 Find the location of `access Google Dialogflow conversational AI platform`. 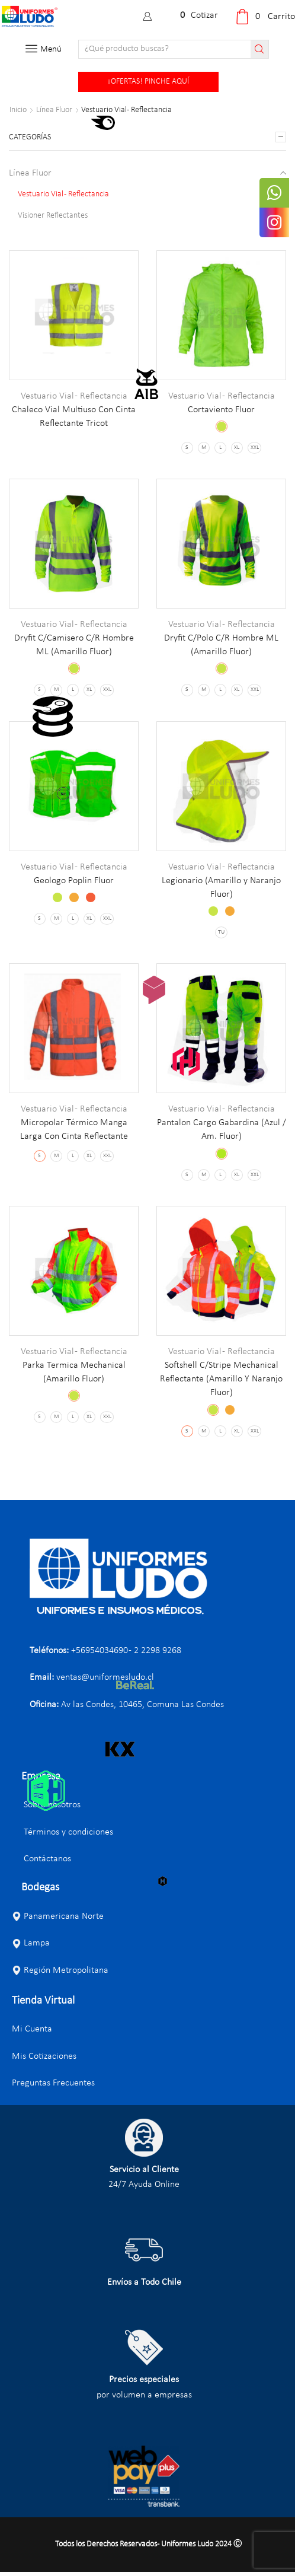

access Google Dialogflow conversational AI platform is located at coordinates (154, 990).